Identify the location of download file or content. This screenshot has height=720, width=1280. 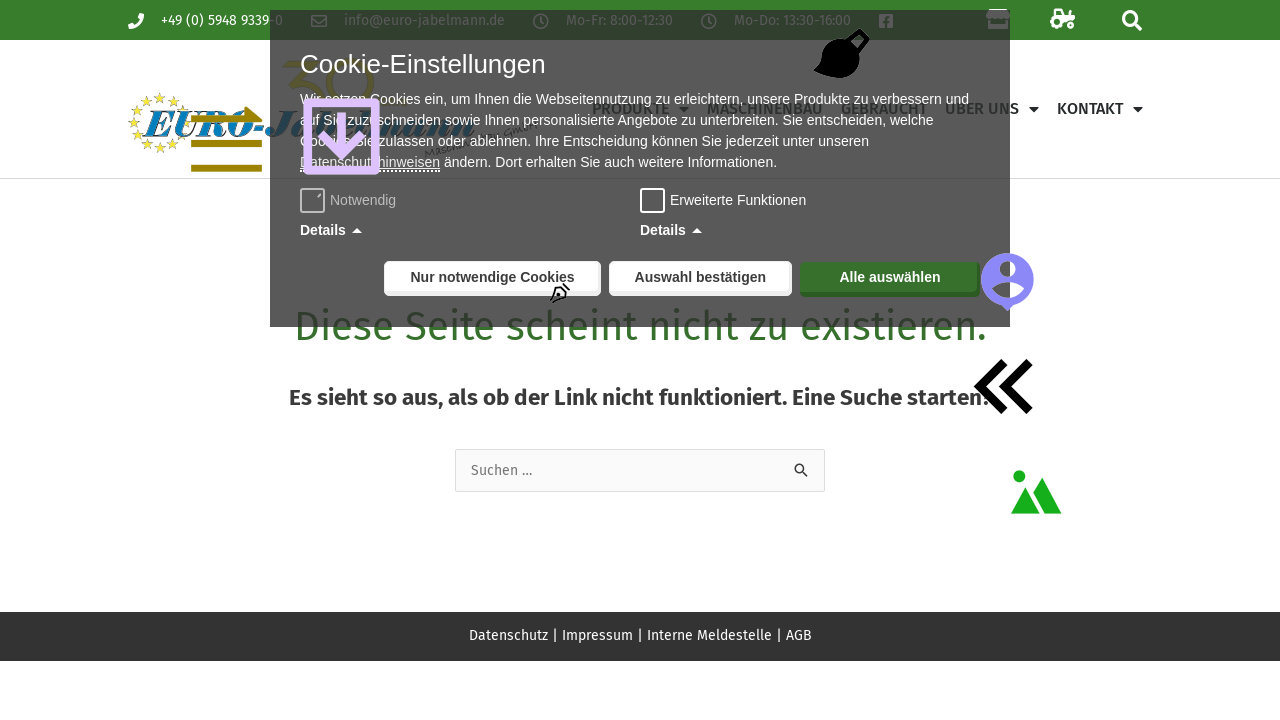
(341, 136).